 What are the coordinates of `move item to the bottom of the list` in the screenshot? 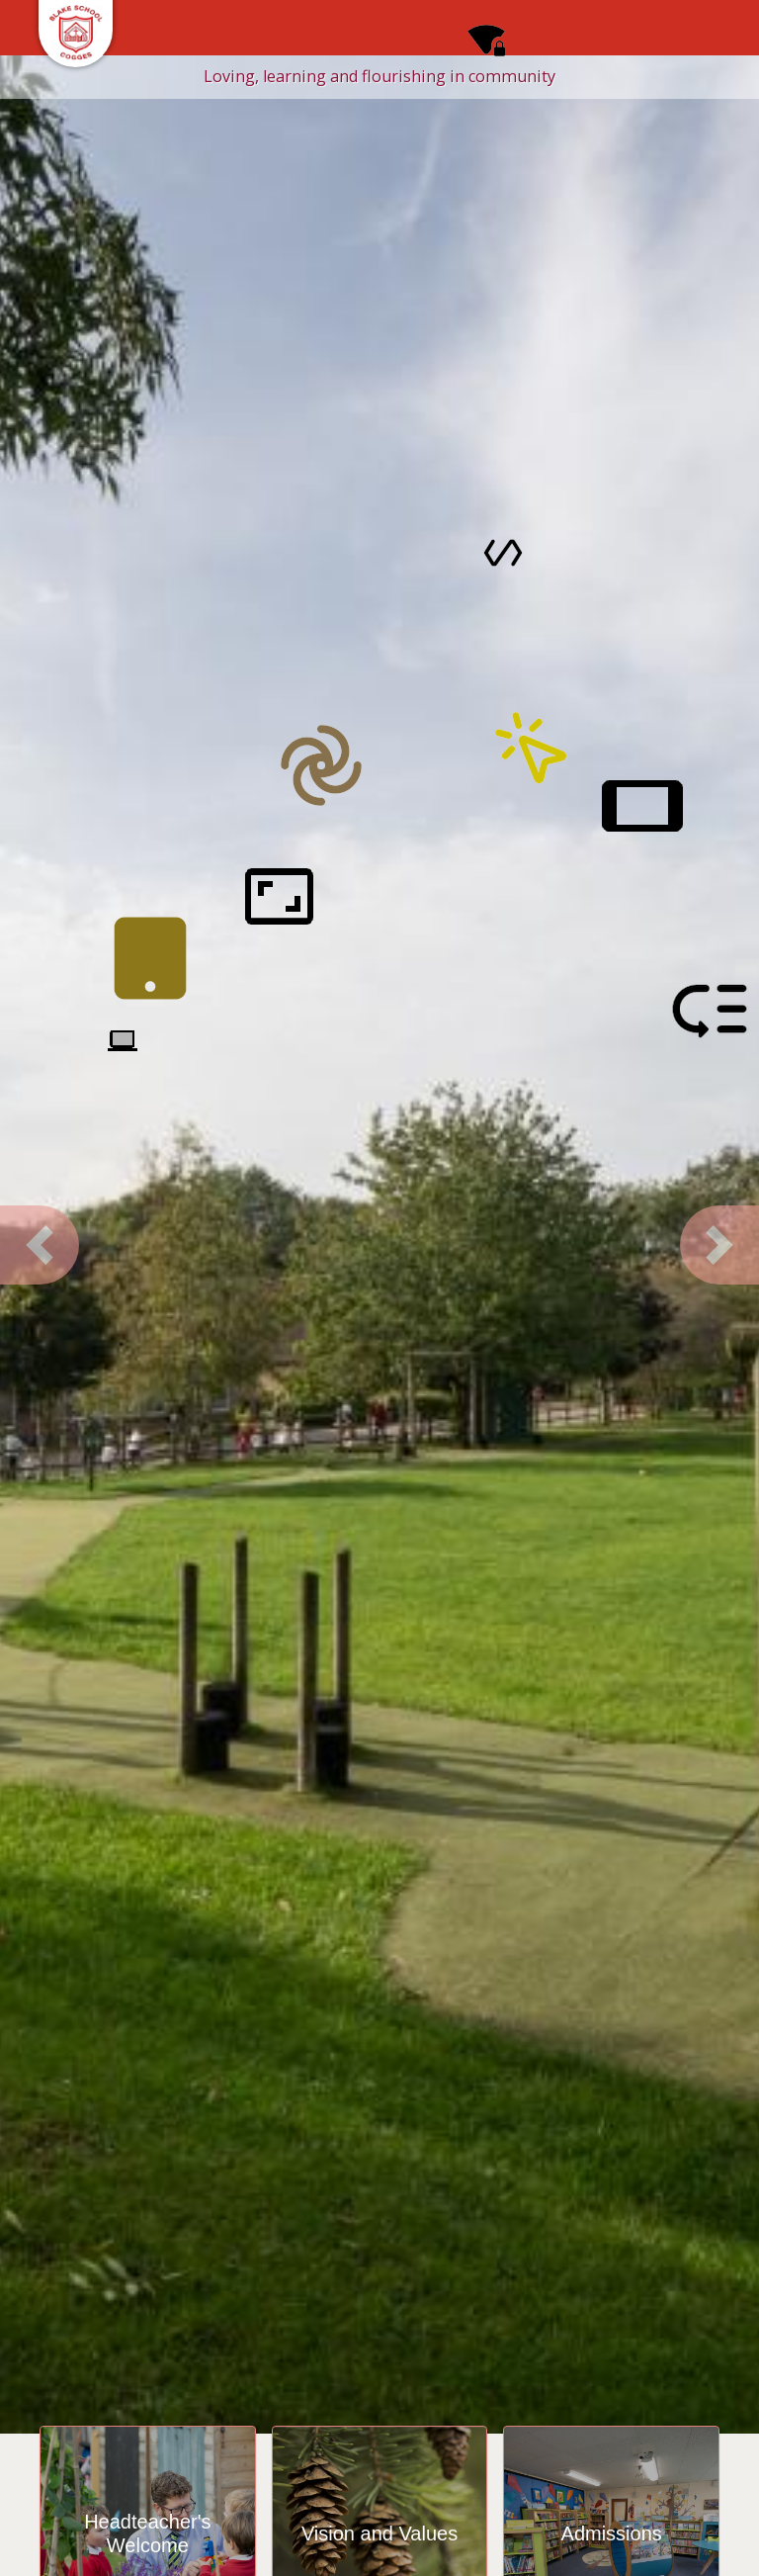 It's located at (710, 1011).